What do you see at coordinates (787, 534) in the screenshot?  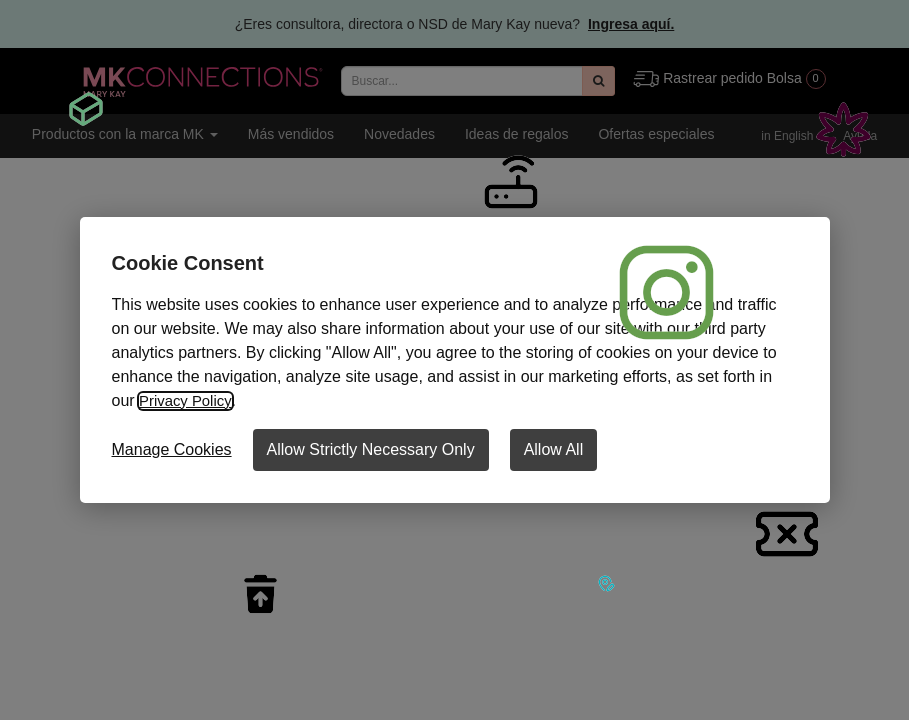 I see `cancel or remove a ticket` at bounding box center [787, 534].